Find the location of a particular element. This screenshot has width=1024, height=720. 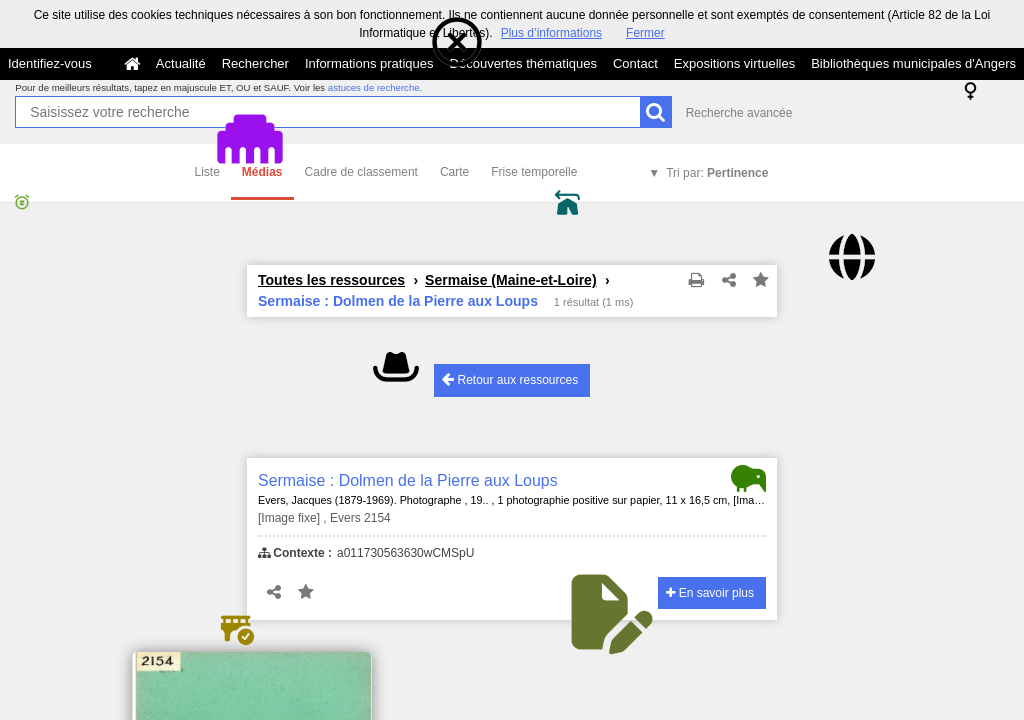

access global or international settings is located at coordinates (852, 257).